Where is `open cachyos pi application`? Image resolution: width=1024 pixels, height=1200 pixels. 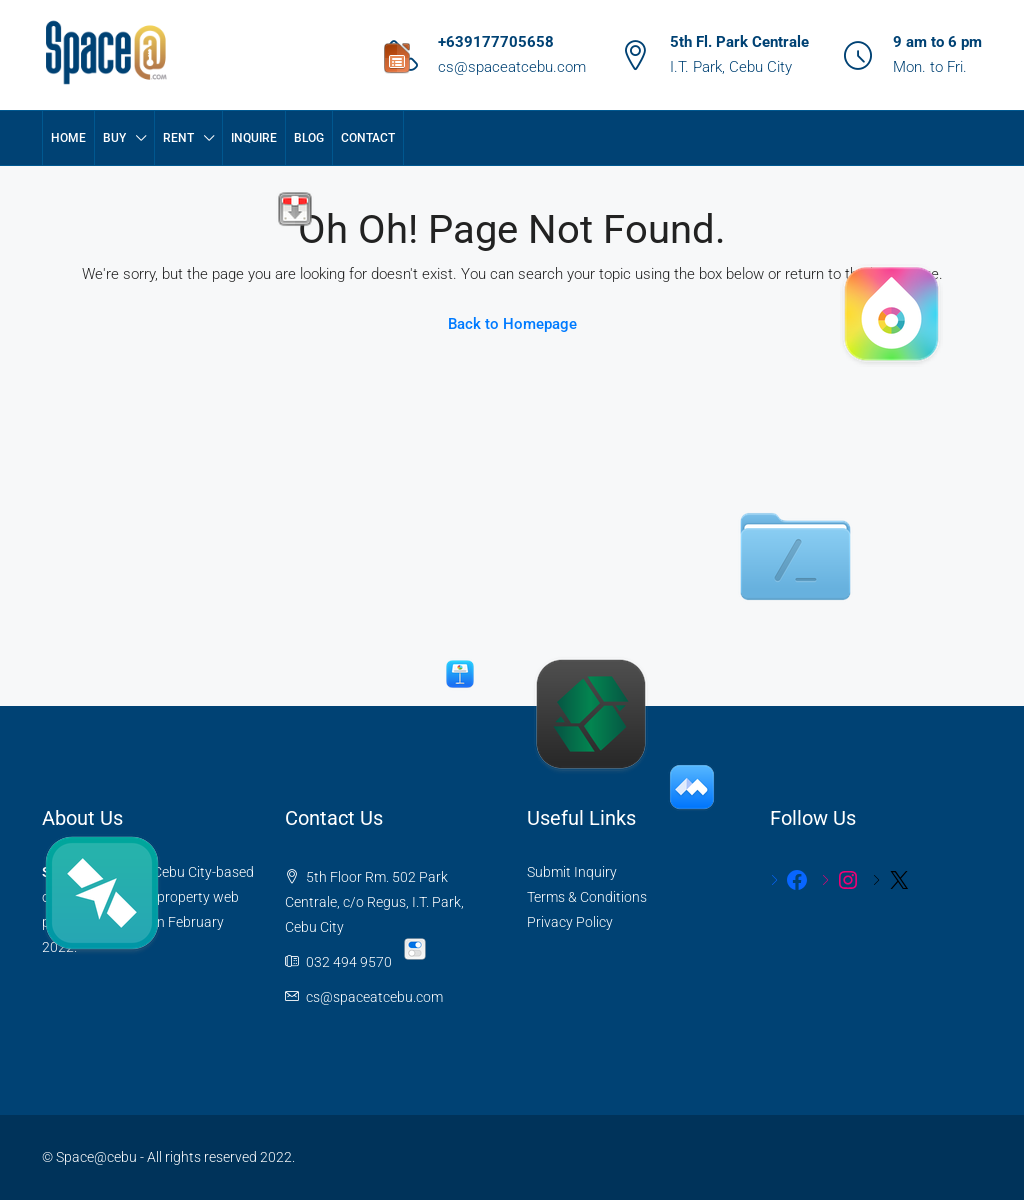 open cachyos pi application is located at coordinates (591, 714).